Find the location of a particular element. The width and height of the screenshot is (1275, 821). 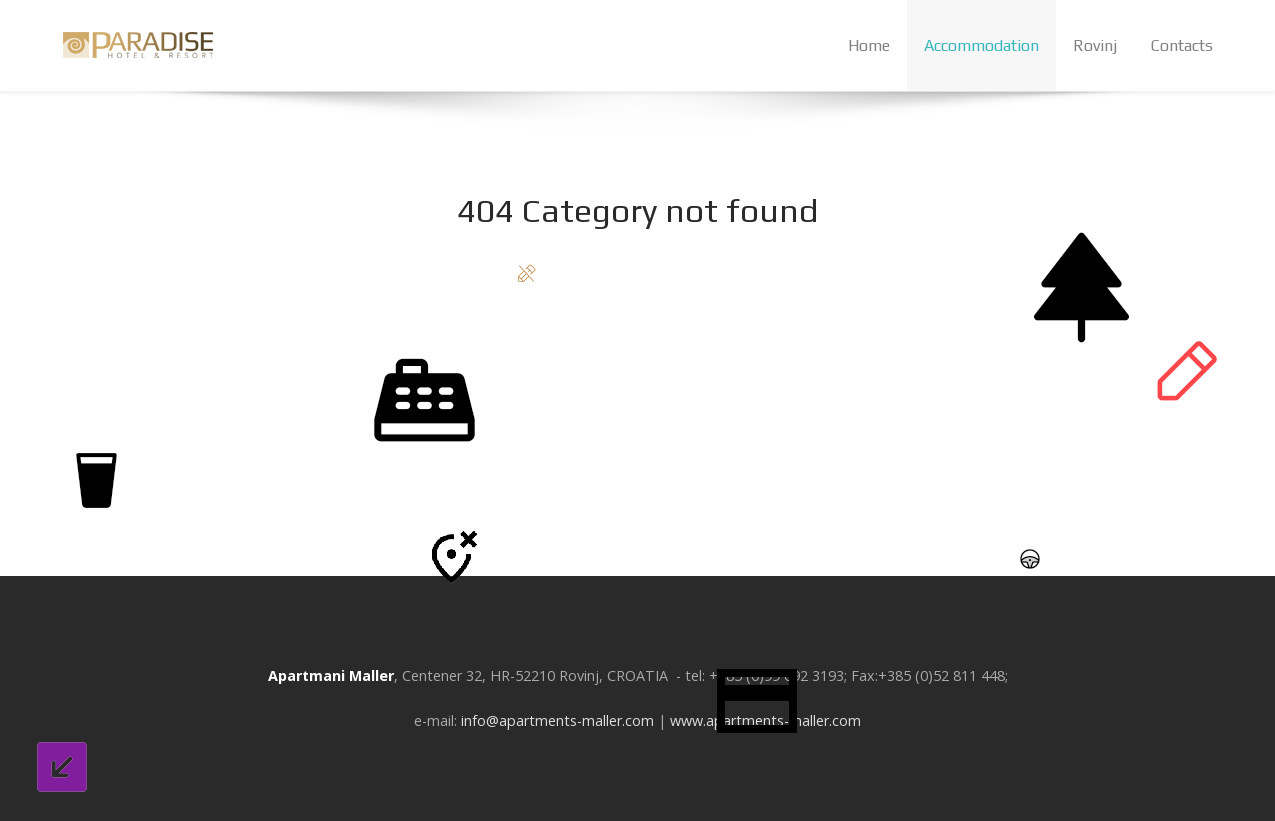

access payment methods is located at coordinates (757, 701).